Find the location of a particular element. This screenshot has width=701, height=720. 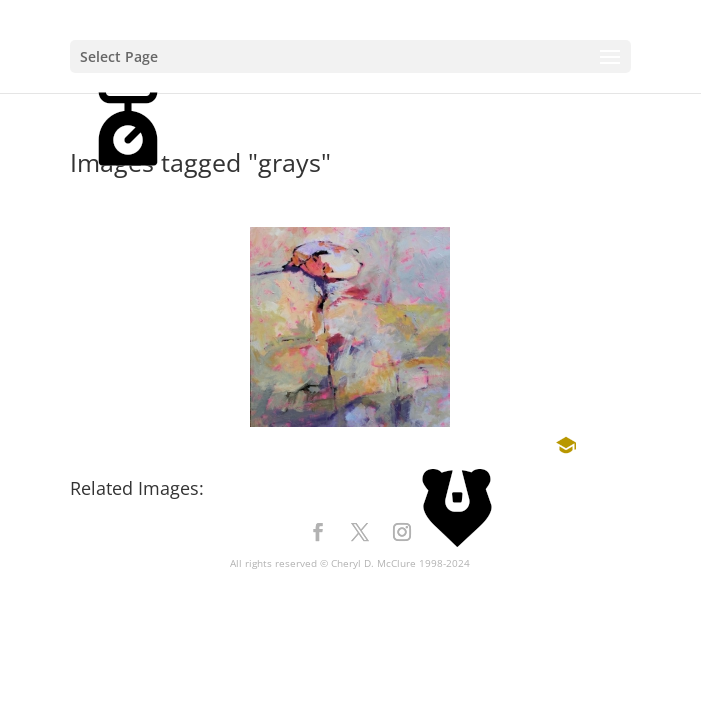

access educational content or courses is located at coordinates (566, 445).